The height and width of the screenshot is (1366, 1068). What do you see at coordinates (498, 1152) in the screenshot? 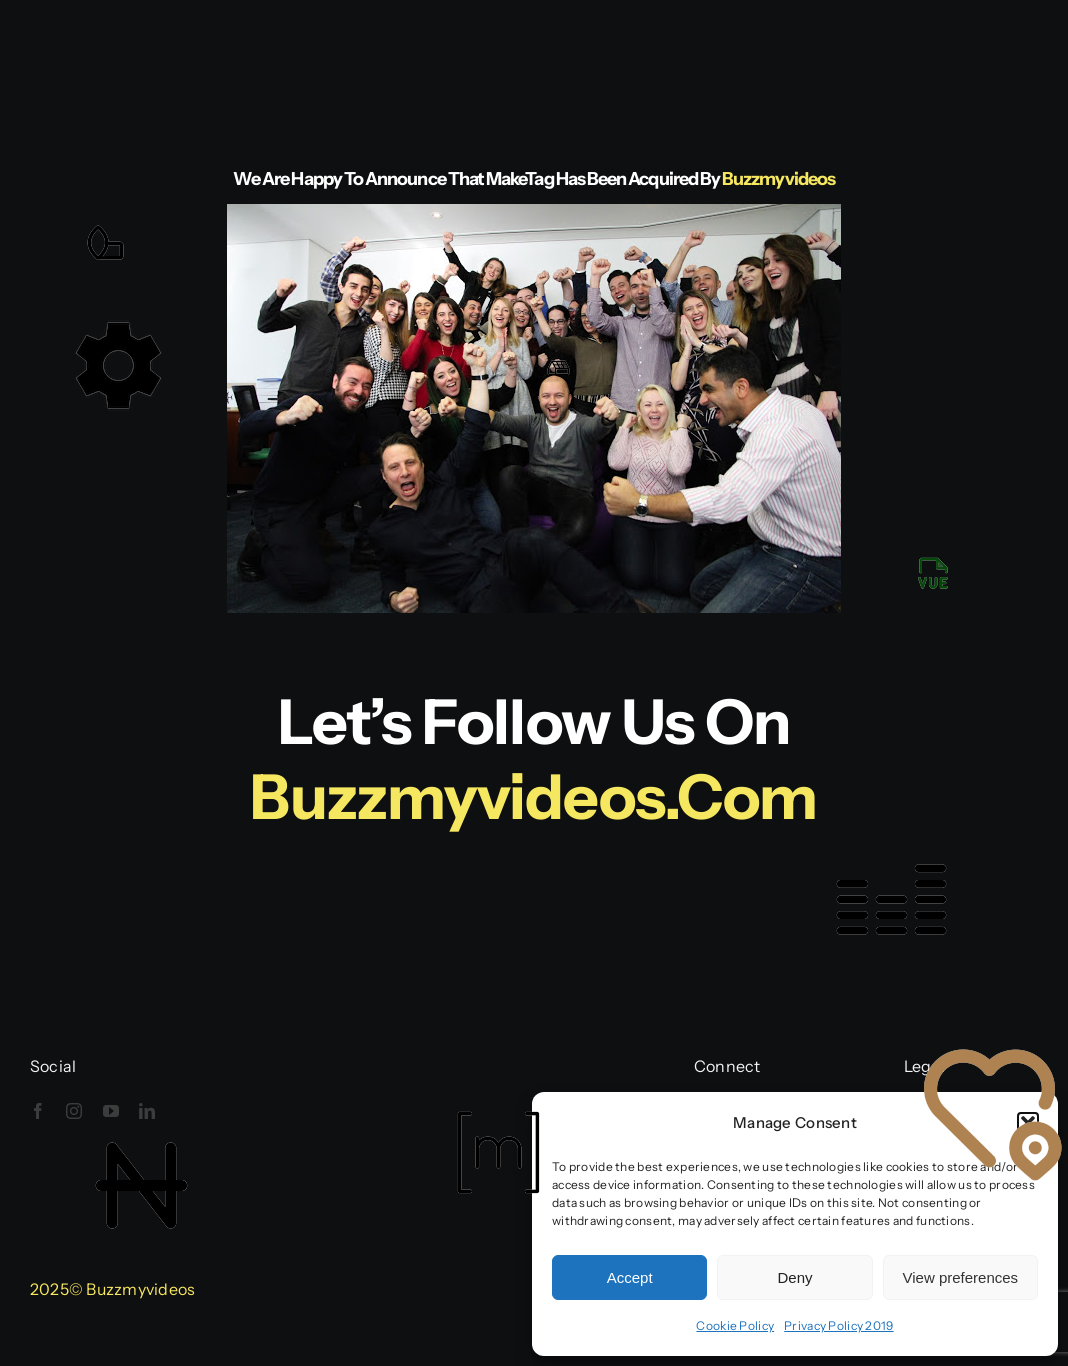
I see `link to Matrix messaging platform` at bounding box center [498, 1152].